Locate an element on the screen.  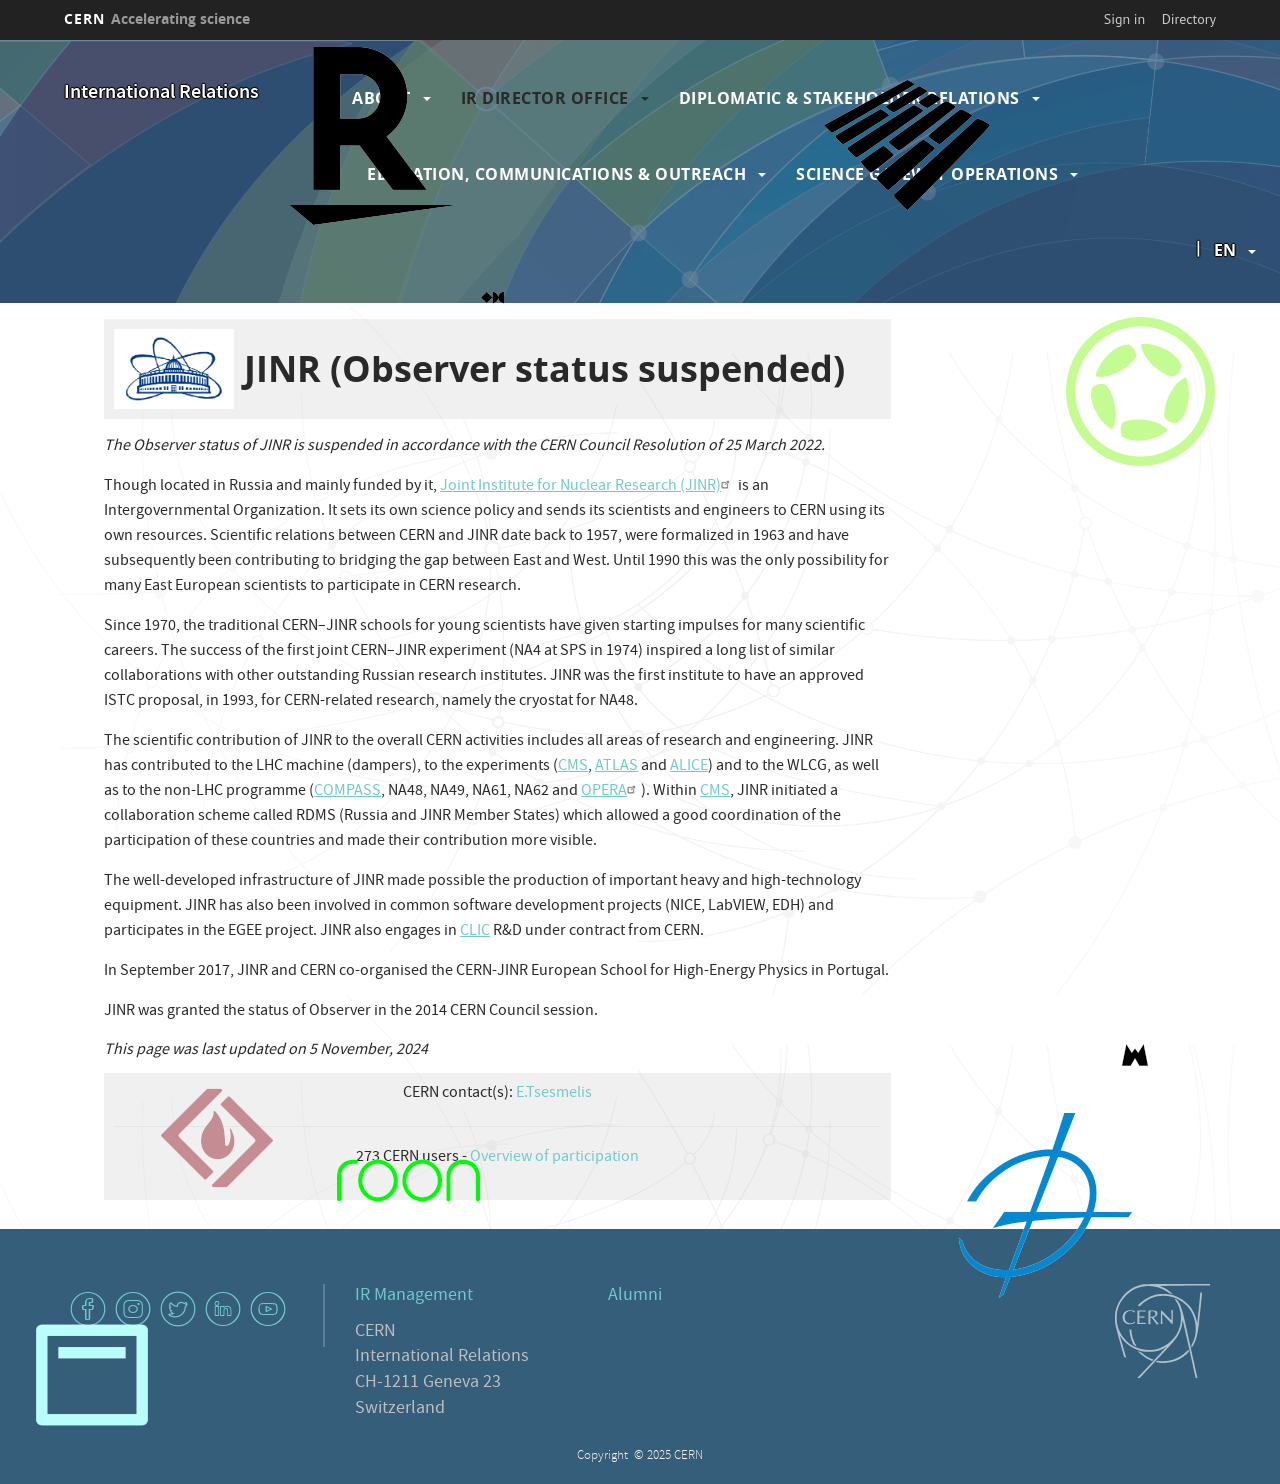
switch to top panel layout is located at coordinates (92, 1375).